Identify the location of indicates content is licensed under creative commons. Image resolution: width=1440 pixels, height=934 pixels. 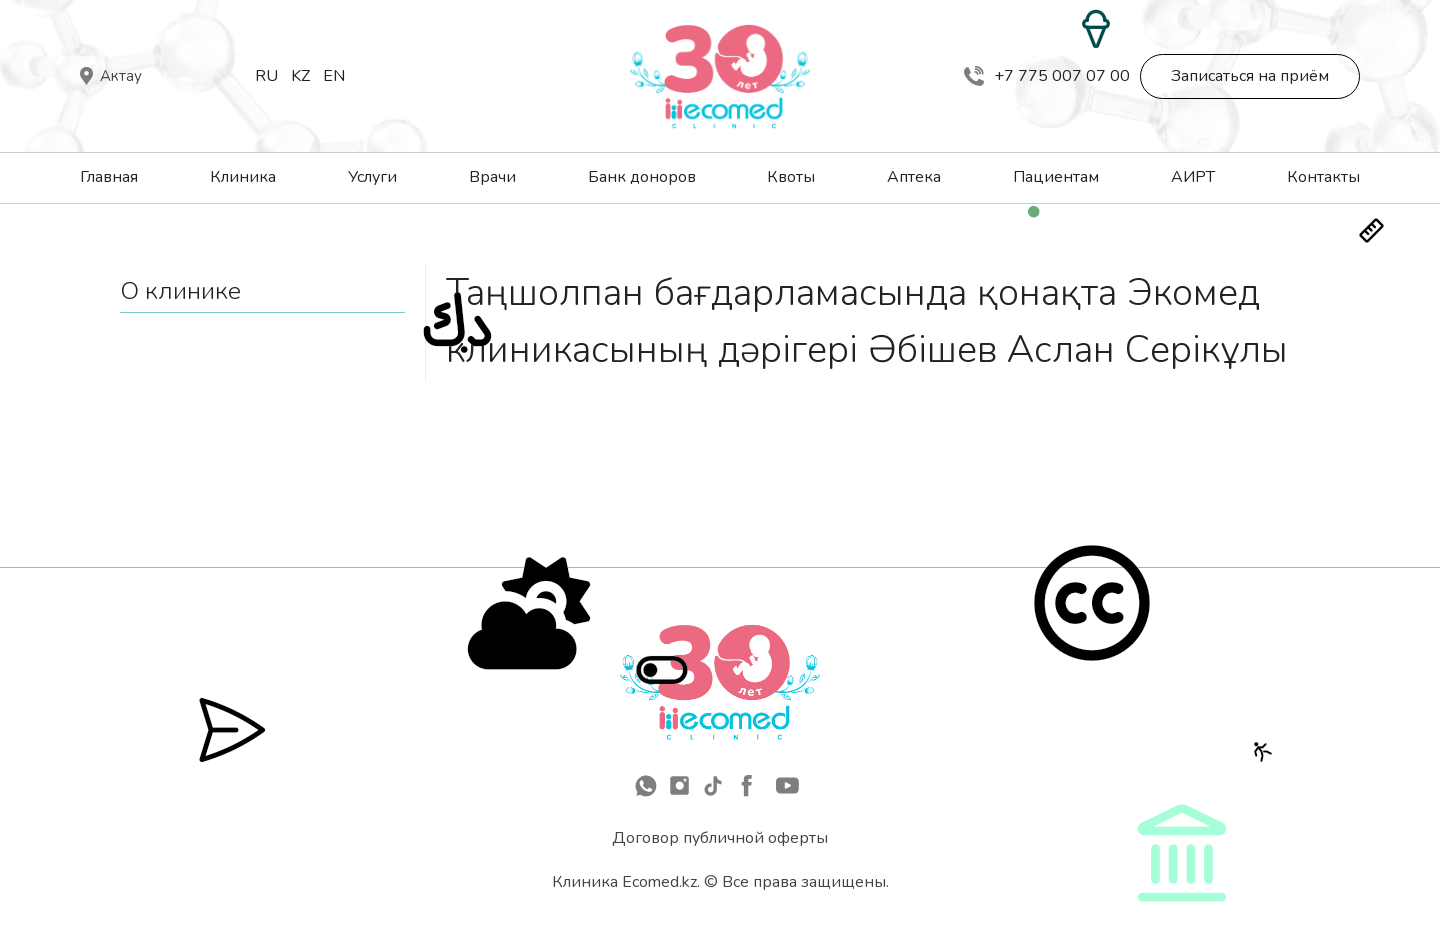
(1092, 603).